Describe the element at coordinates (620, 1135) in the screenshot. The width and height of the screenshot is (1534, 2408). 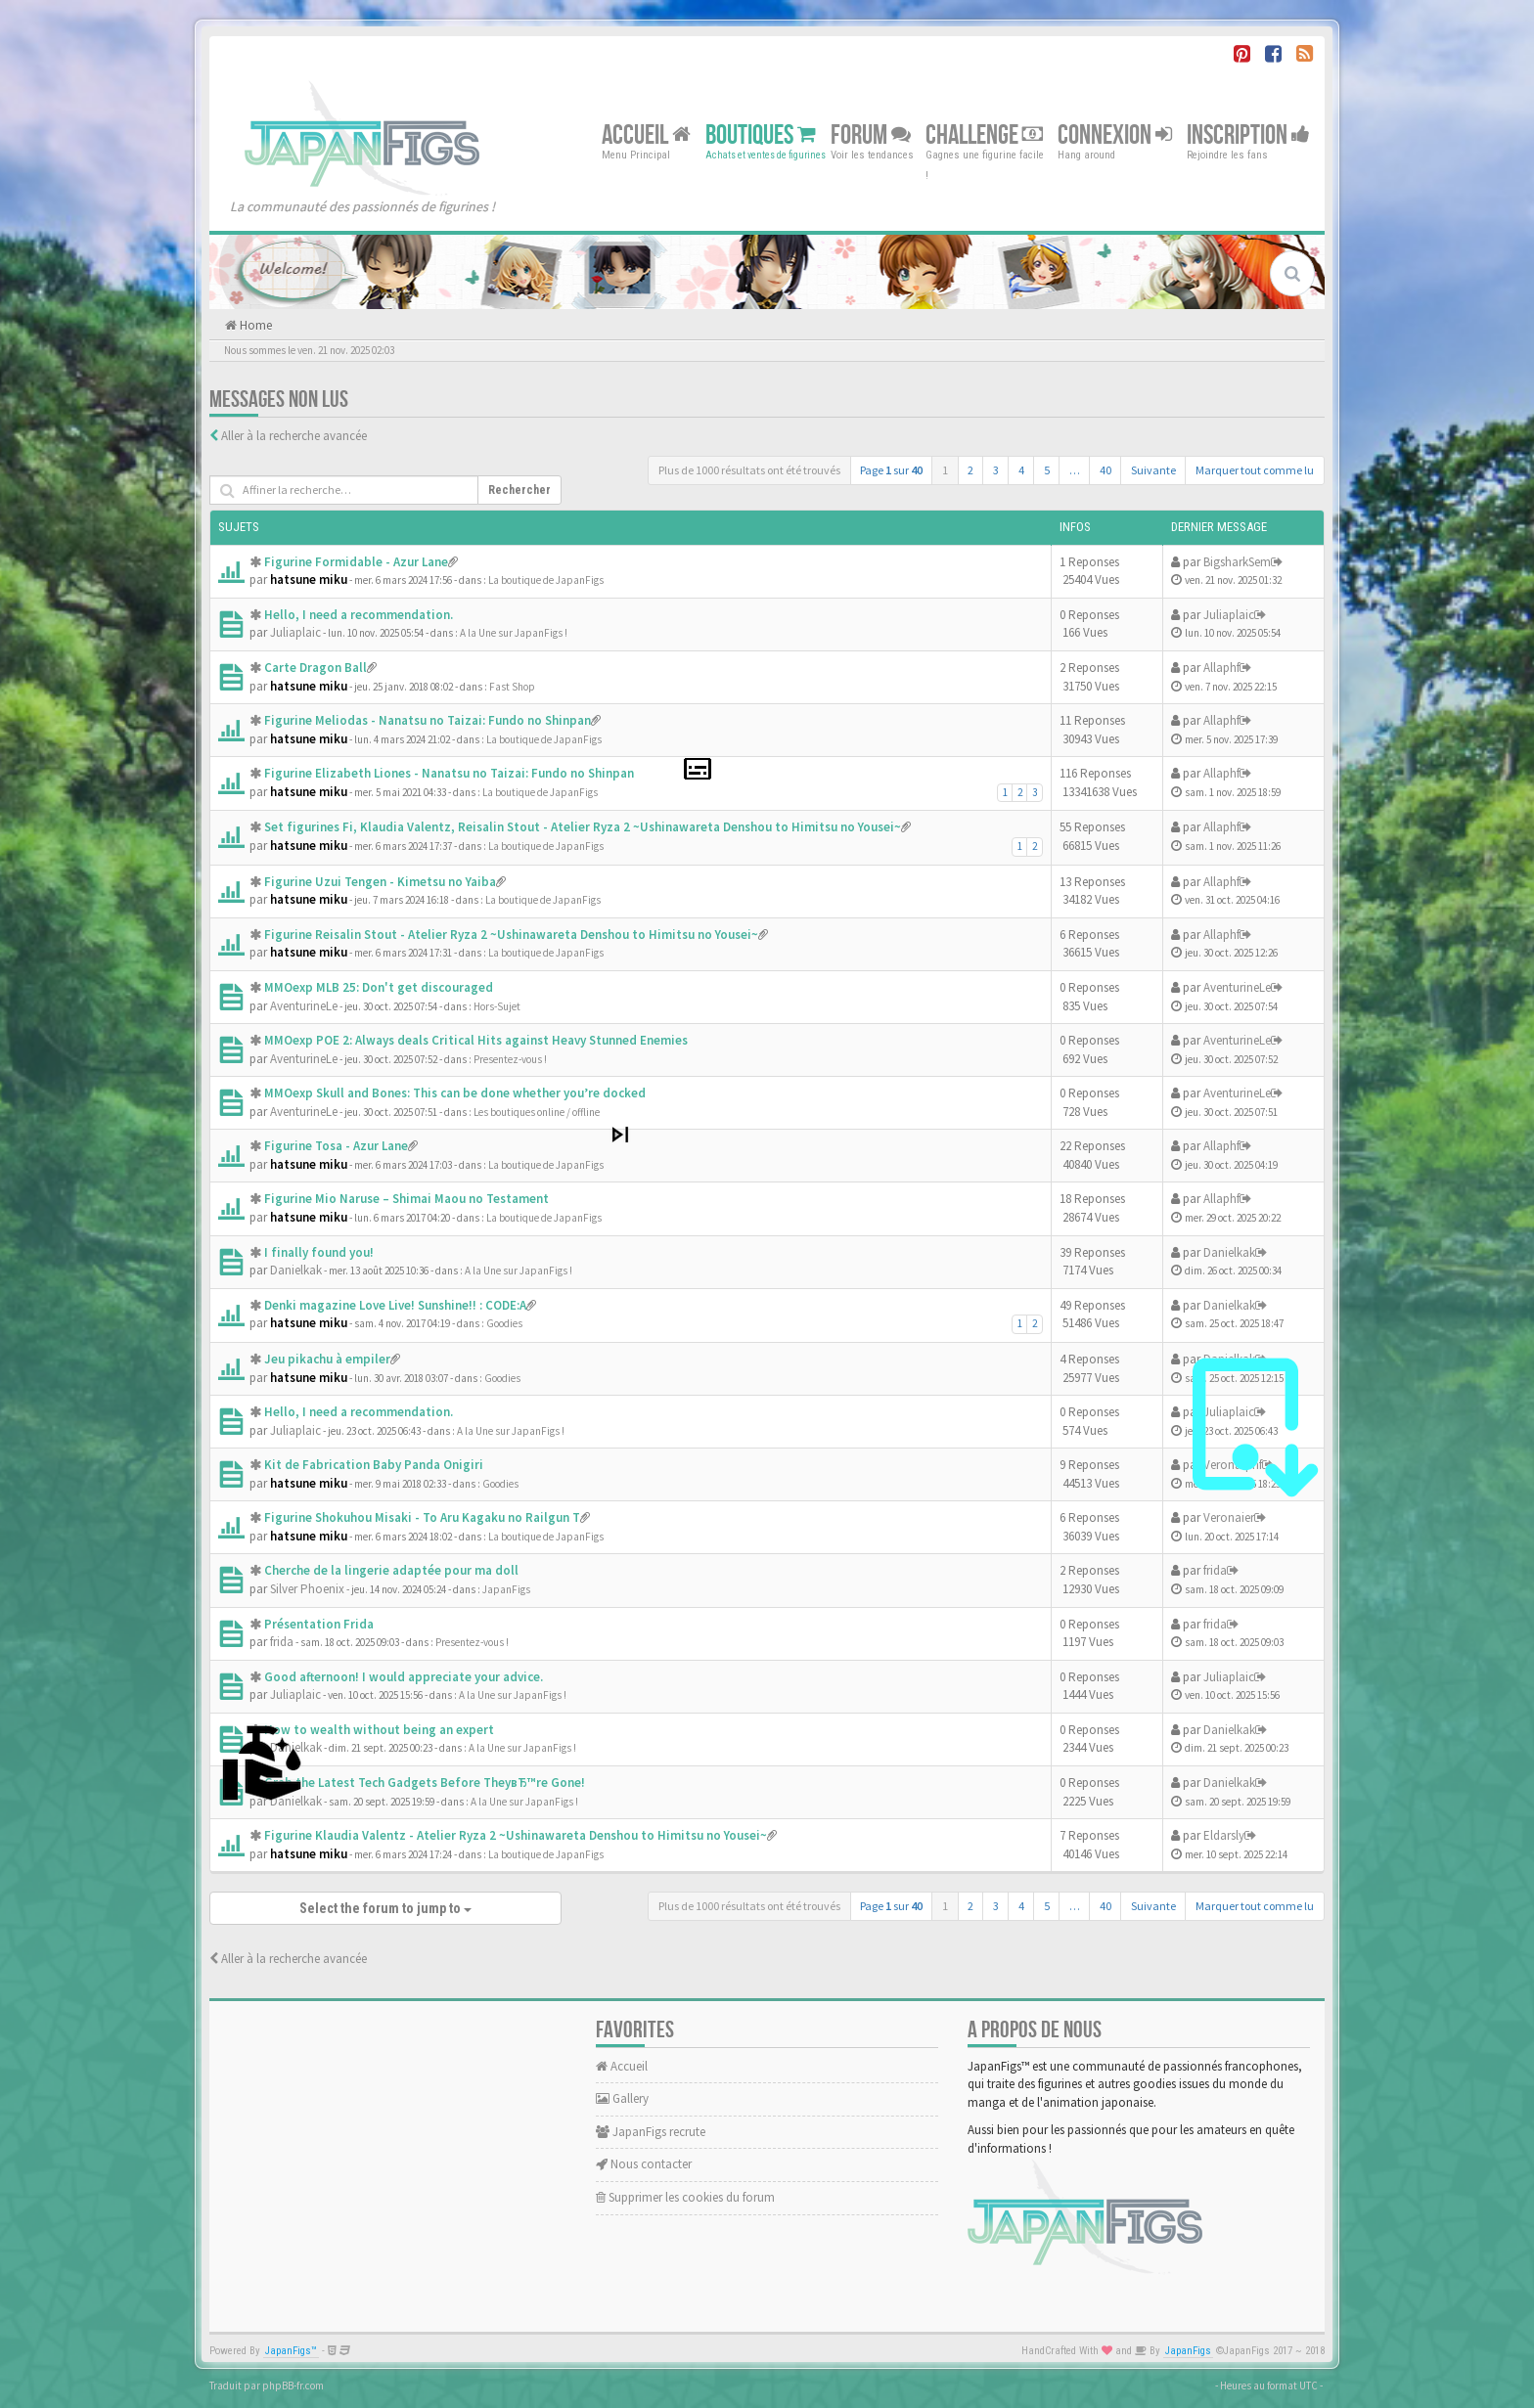
I see `skip to the next track or video` at that location.